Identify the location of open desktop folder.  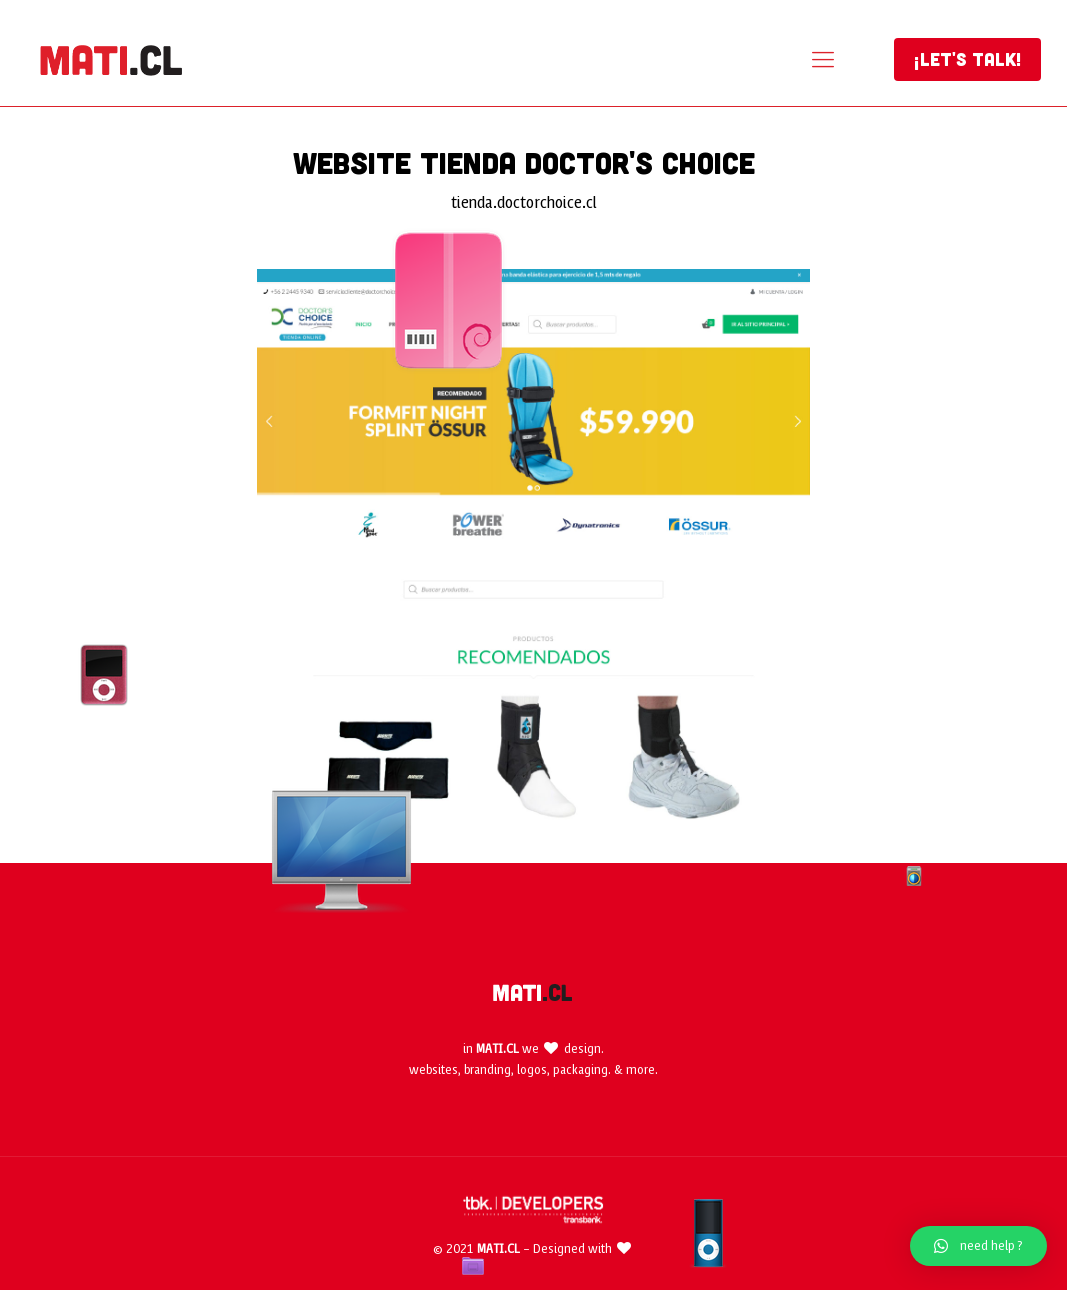
(473, 1266).